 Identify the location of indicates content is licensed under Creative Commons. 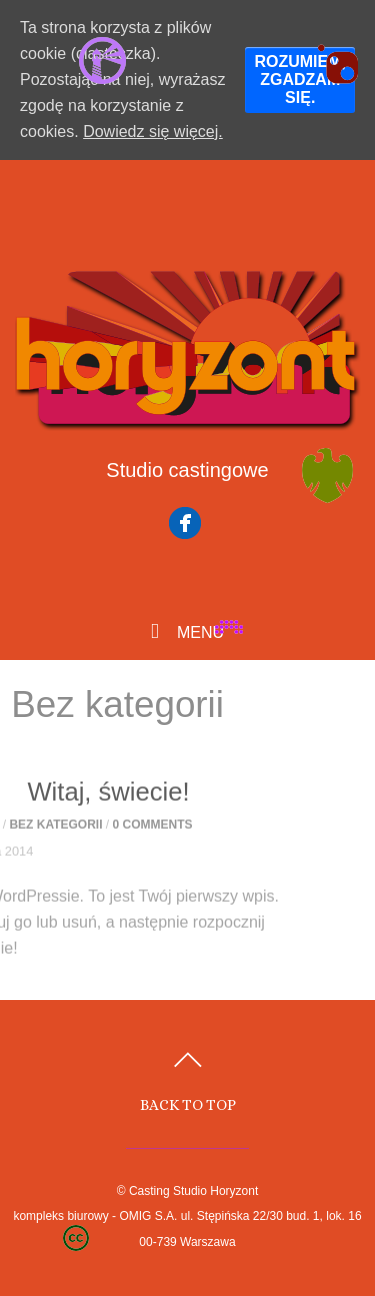
(76, 1238).